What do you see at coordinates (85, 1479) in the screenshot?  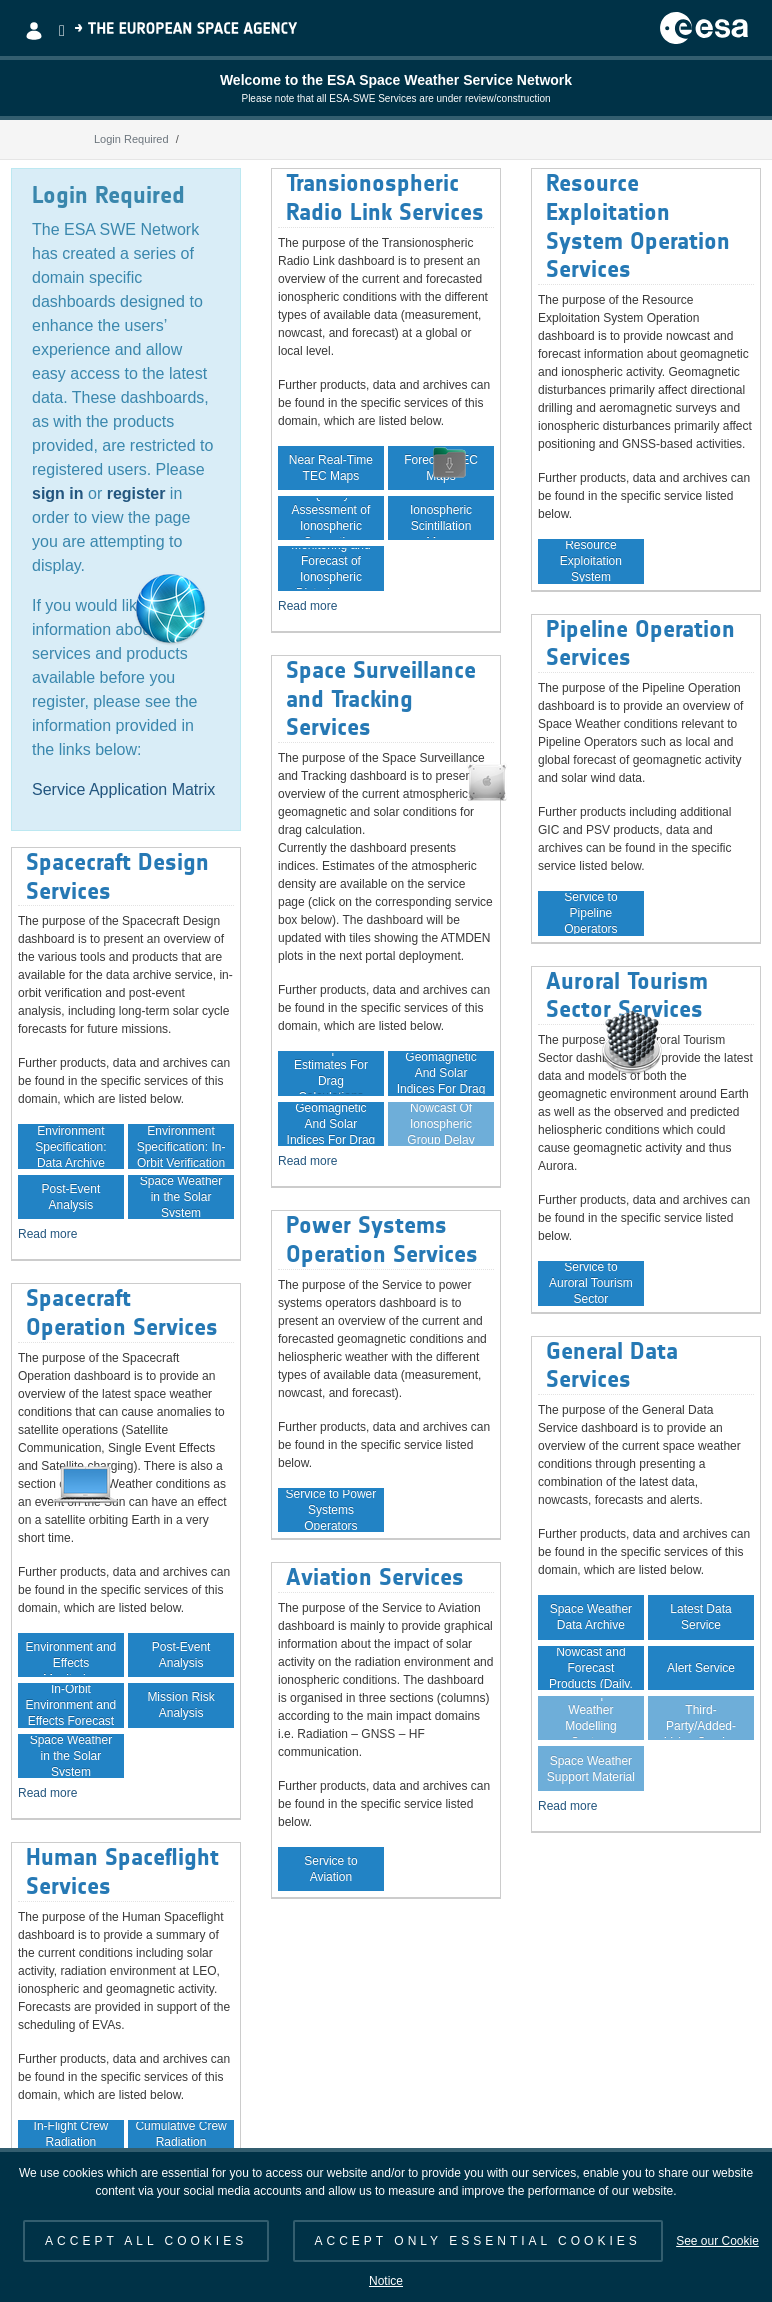 I see `indicates this macbook air in system preferences` at bounding box center [85, 1479].